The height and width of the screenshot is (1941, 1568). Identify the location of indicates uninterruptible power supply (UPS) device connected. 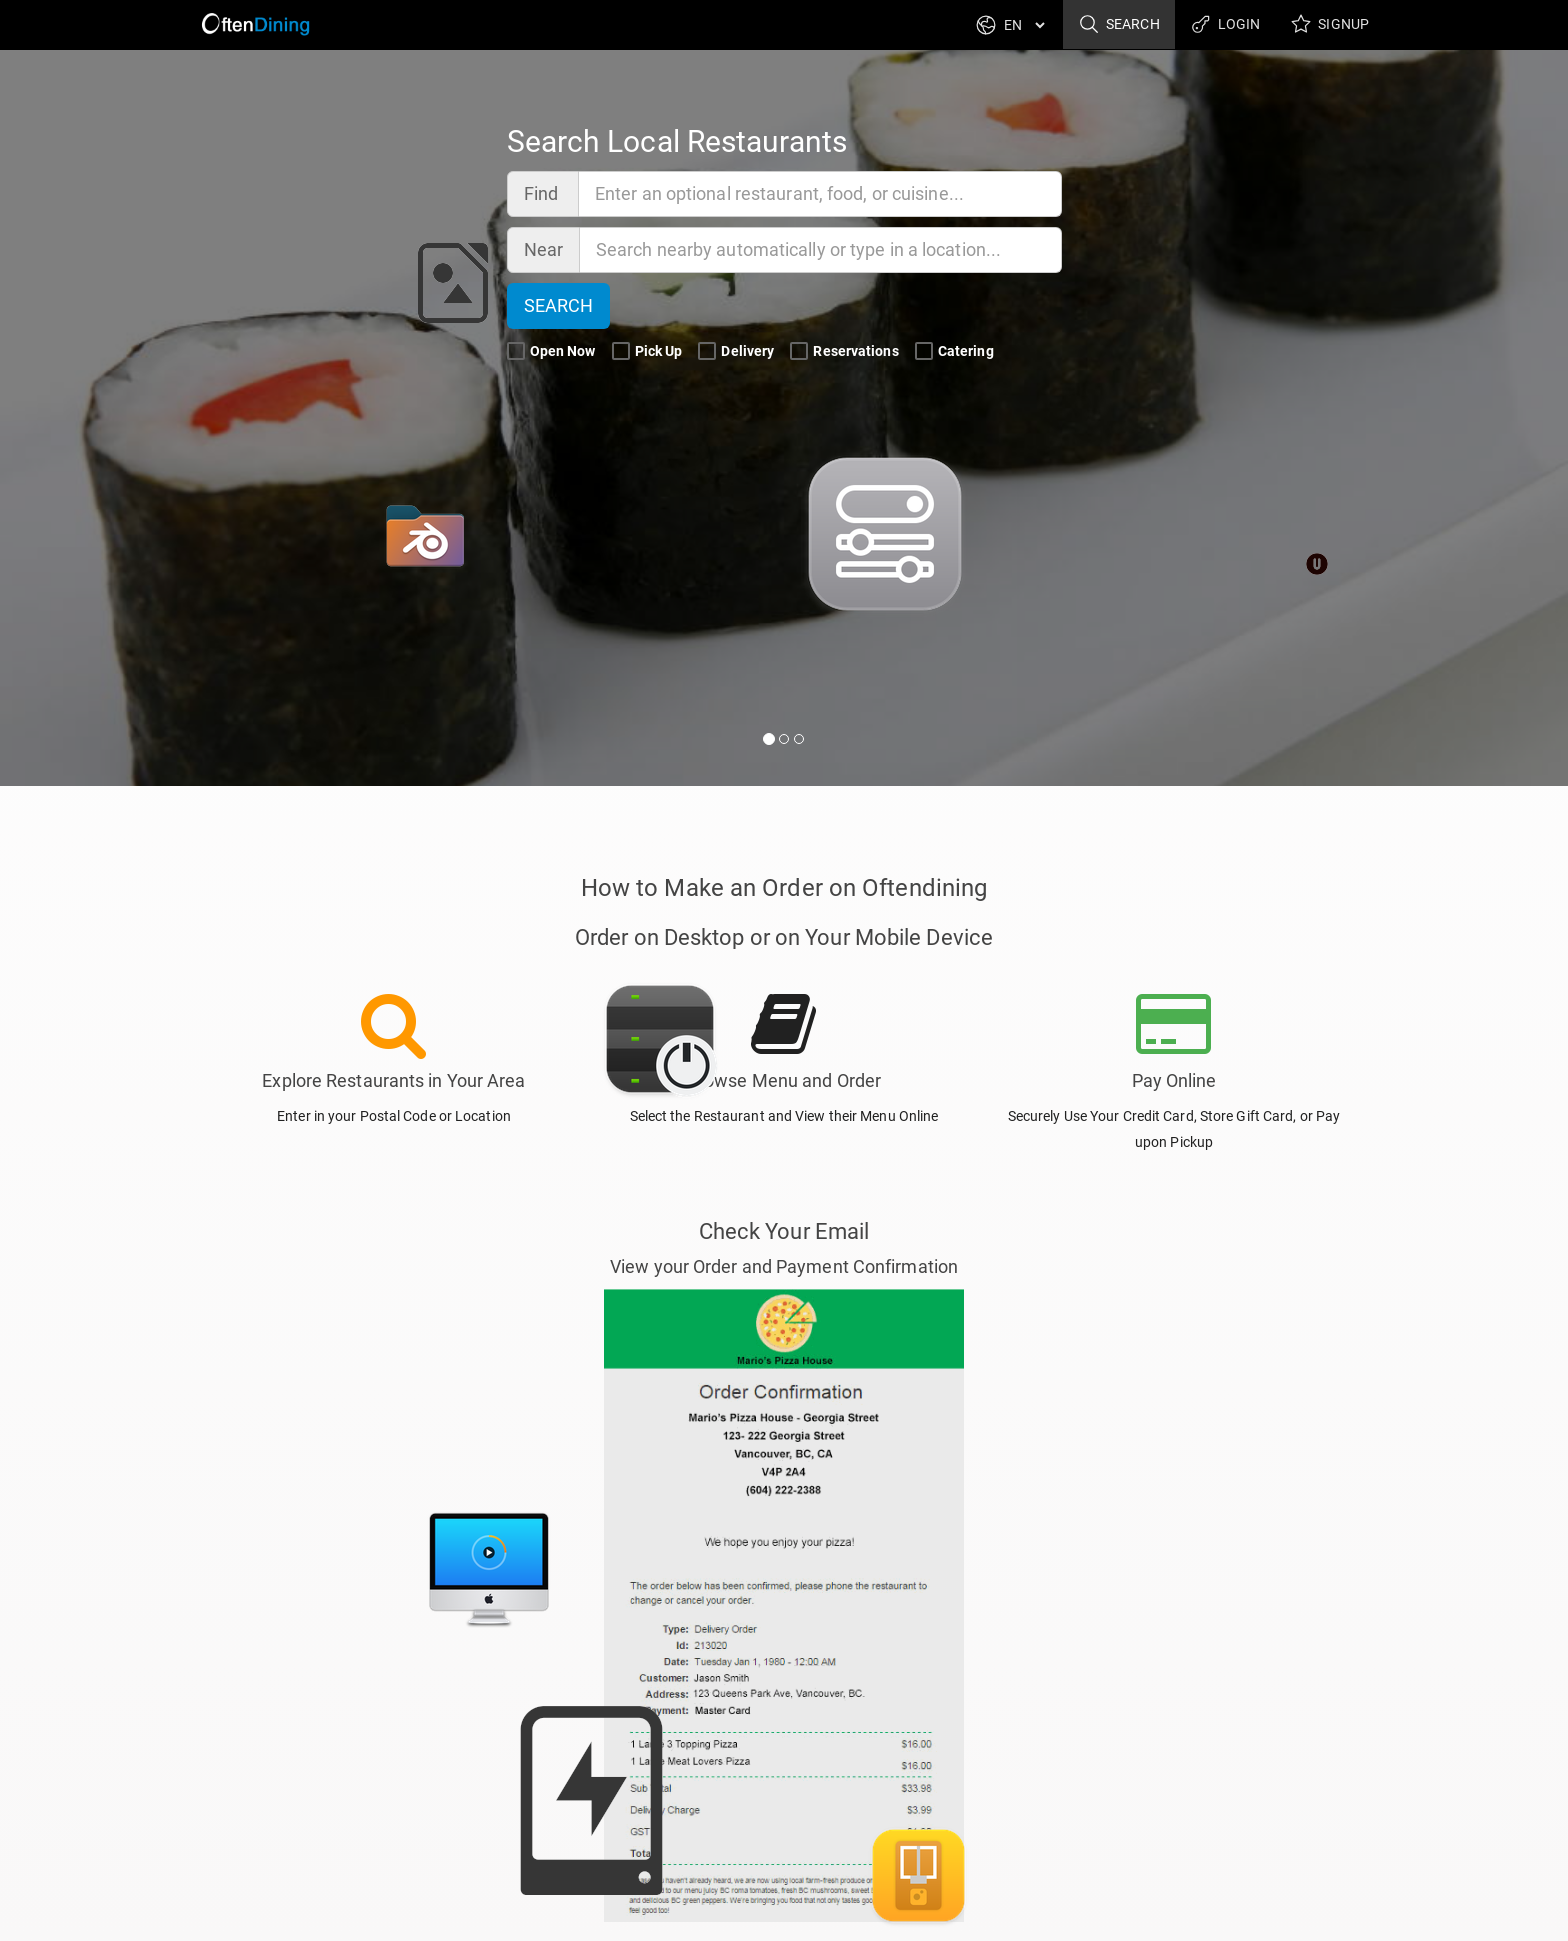
(591, 1800).